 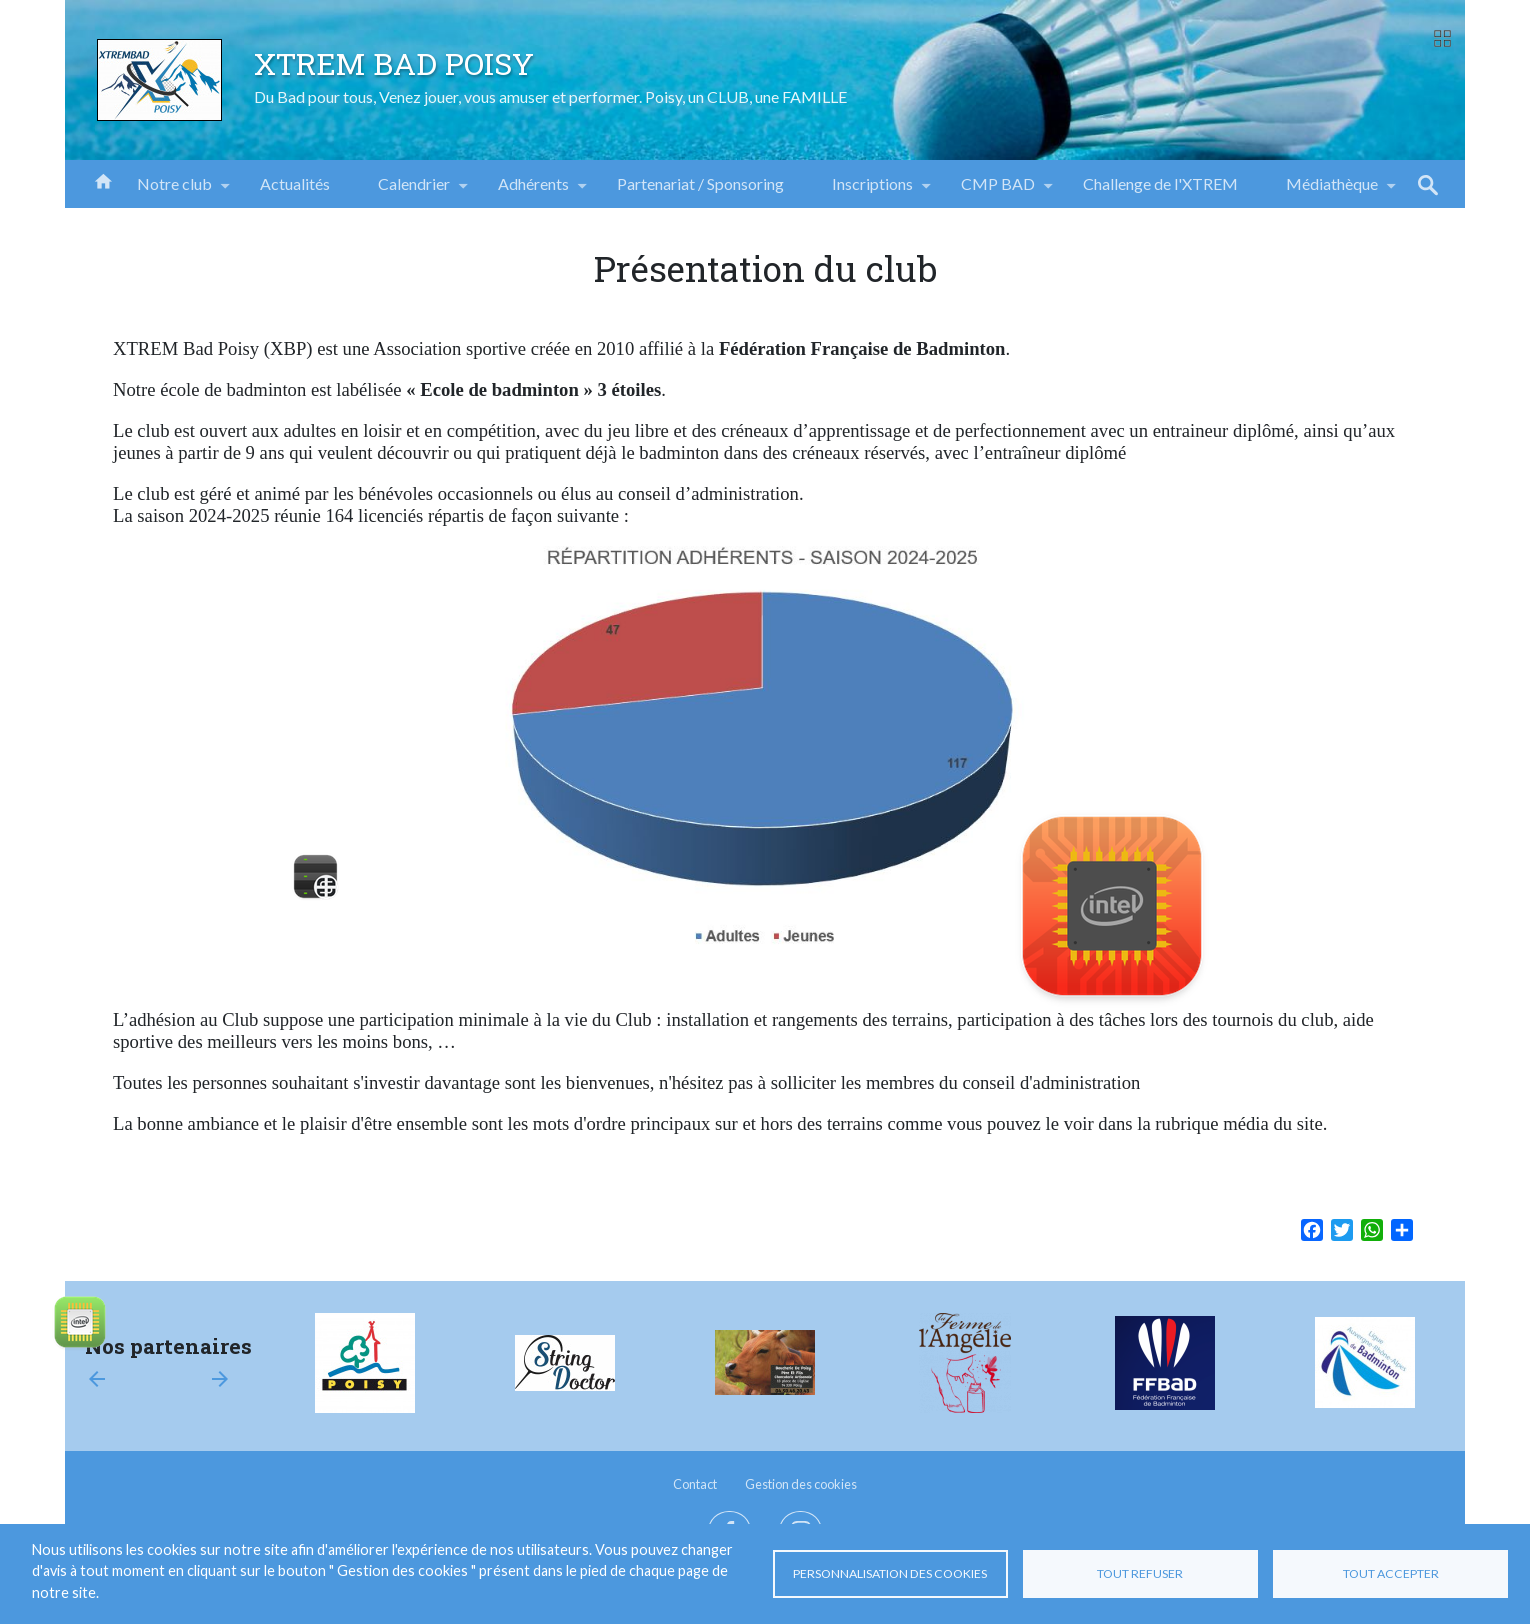 What do you see at coordinates (1112, 906) in the screenshot?
I see `launch intel system monitoring or diagnostics app` at bounding box center [1112, 906].